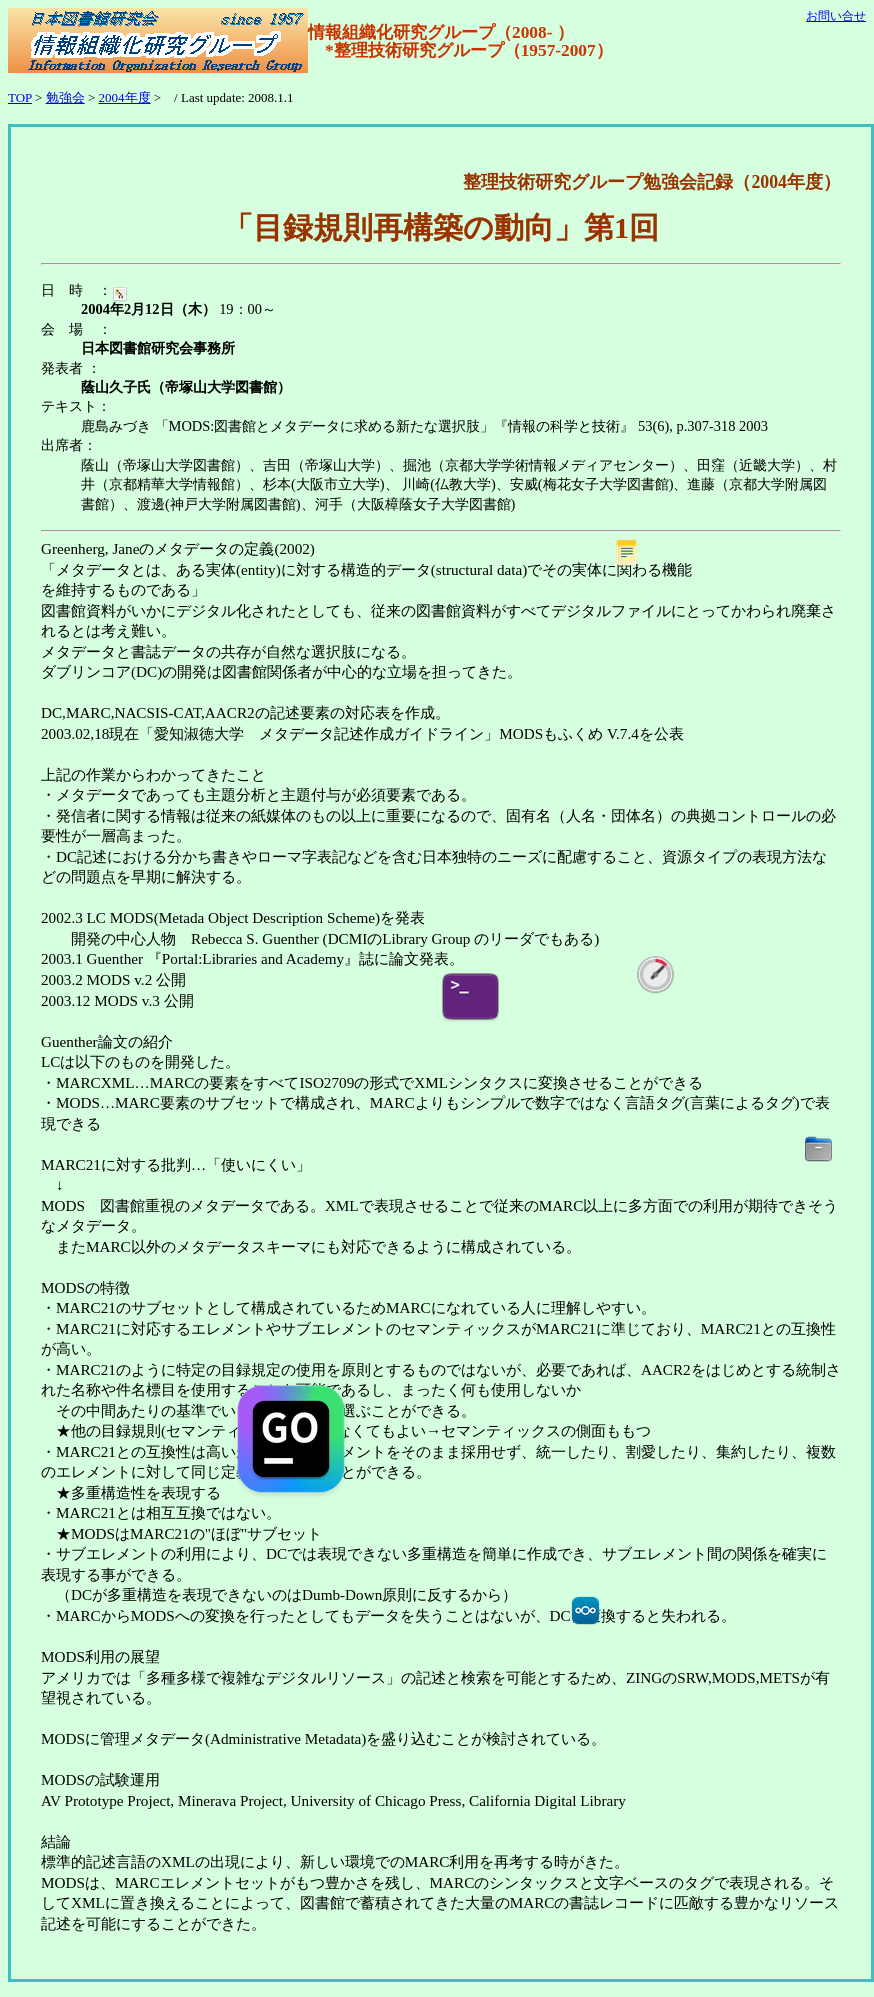 The width and height of the screenshot is (874, 1997). What do you see at coordinates (585, 1610) in the screenshot?
I see `open nextcloud app` at bounding box center [585, 1610].